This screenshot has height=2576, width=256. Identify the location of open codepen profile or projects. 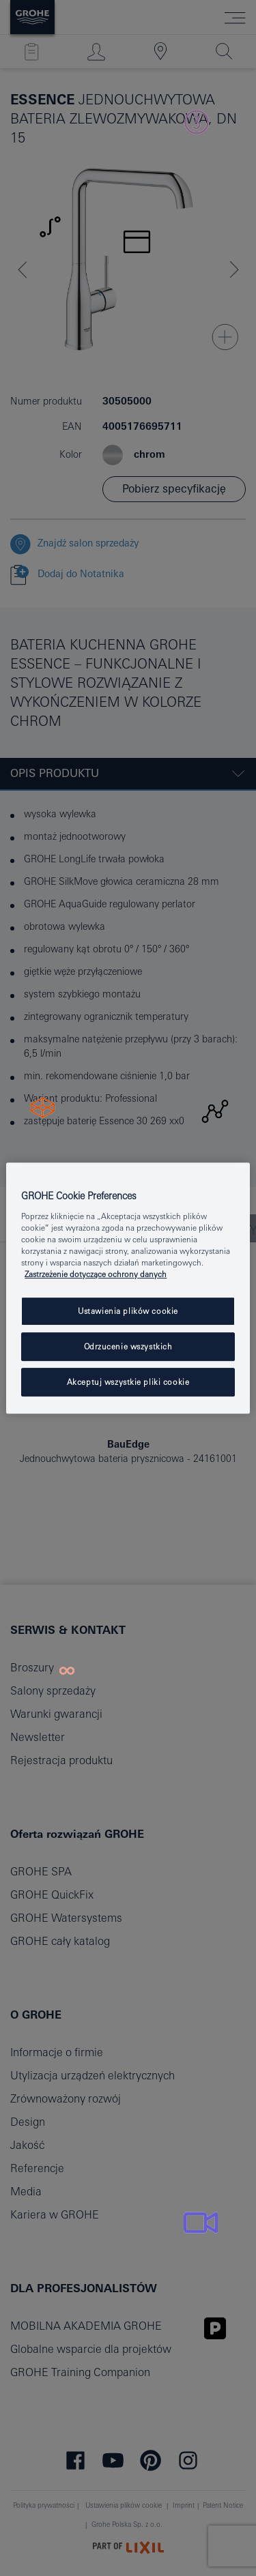
(42, 1107).